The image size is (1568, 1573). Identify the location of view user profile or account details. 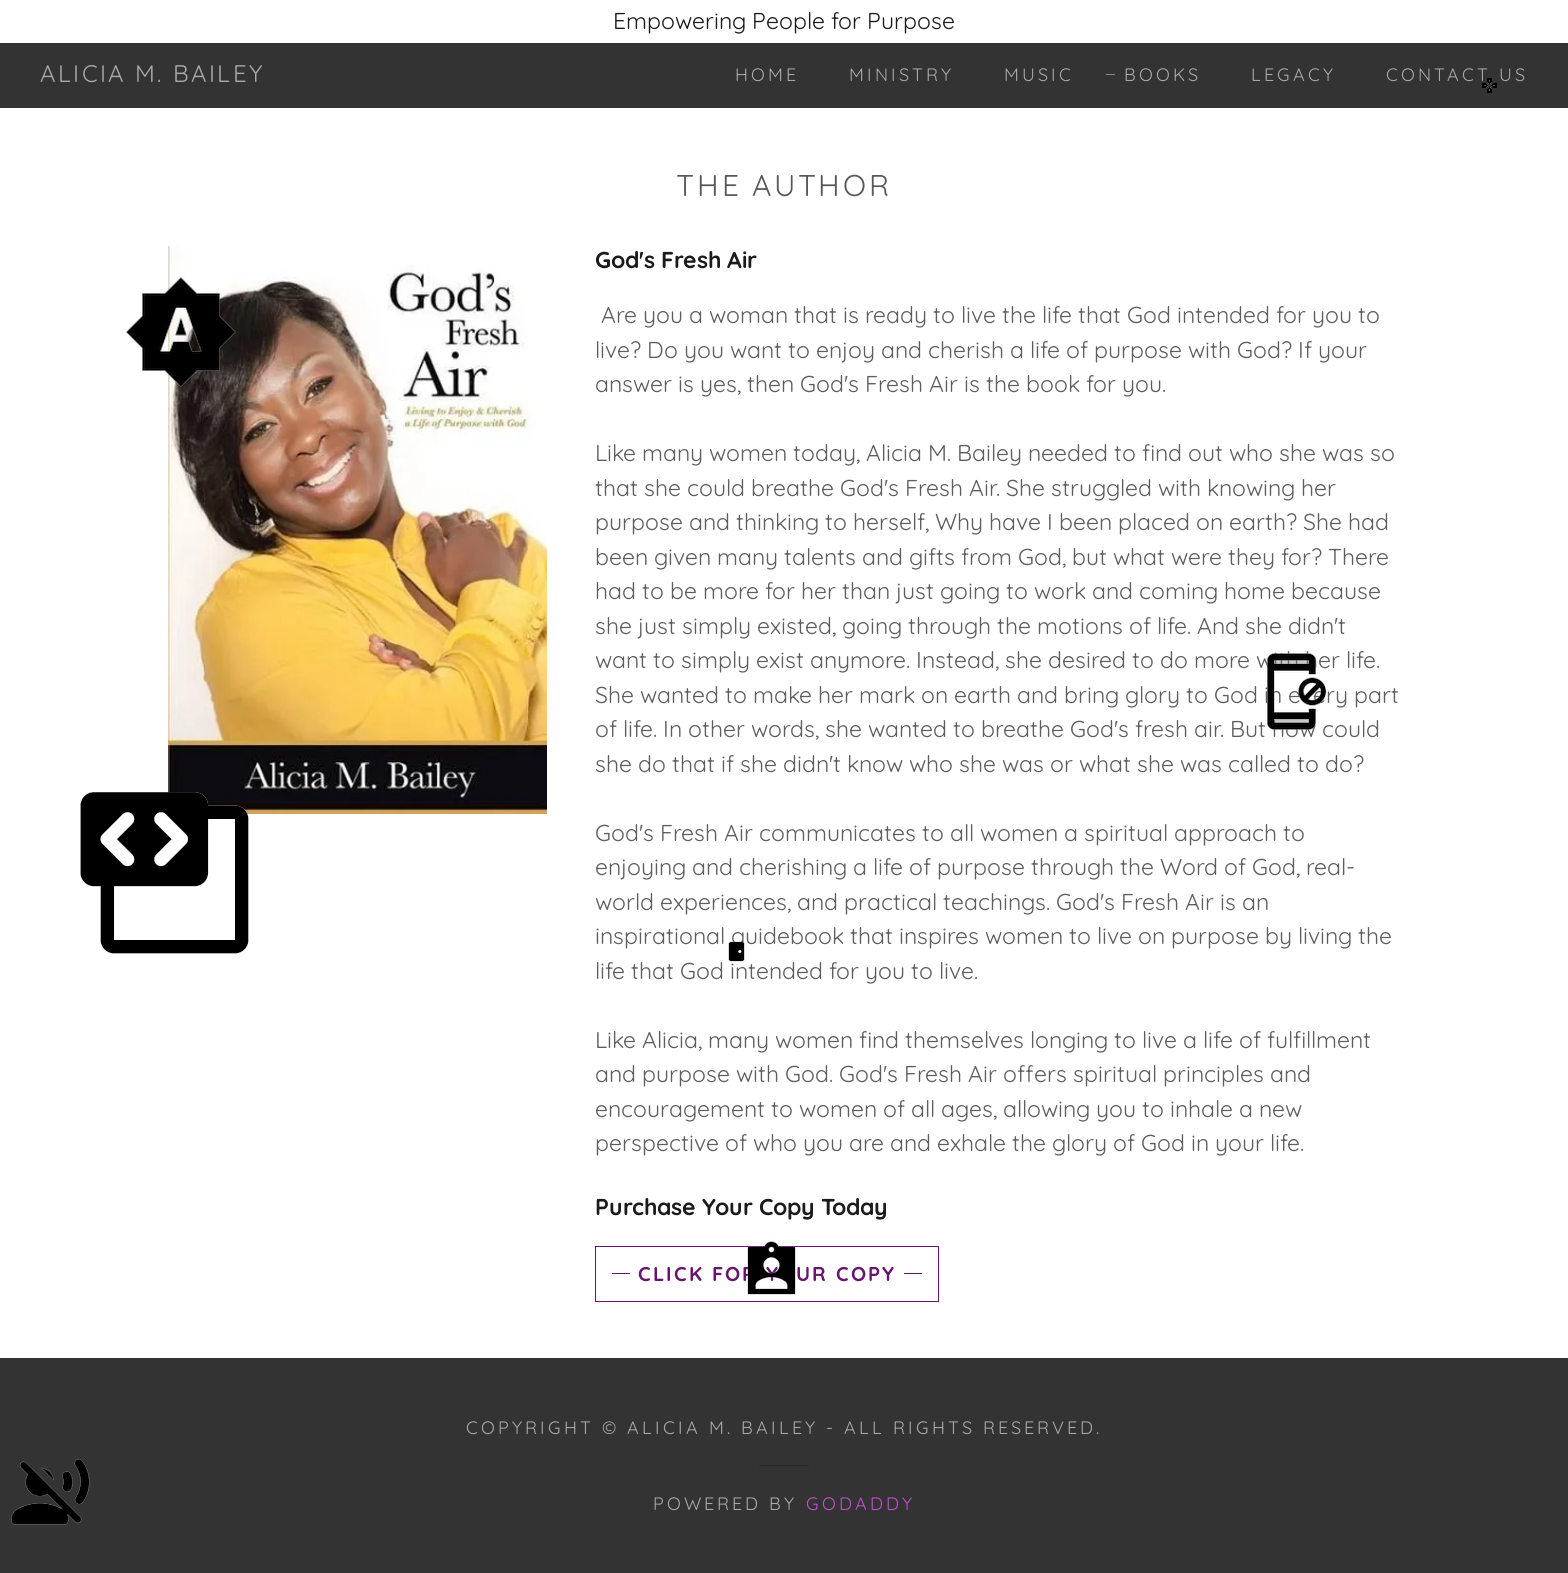
(771, 1270).